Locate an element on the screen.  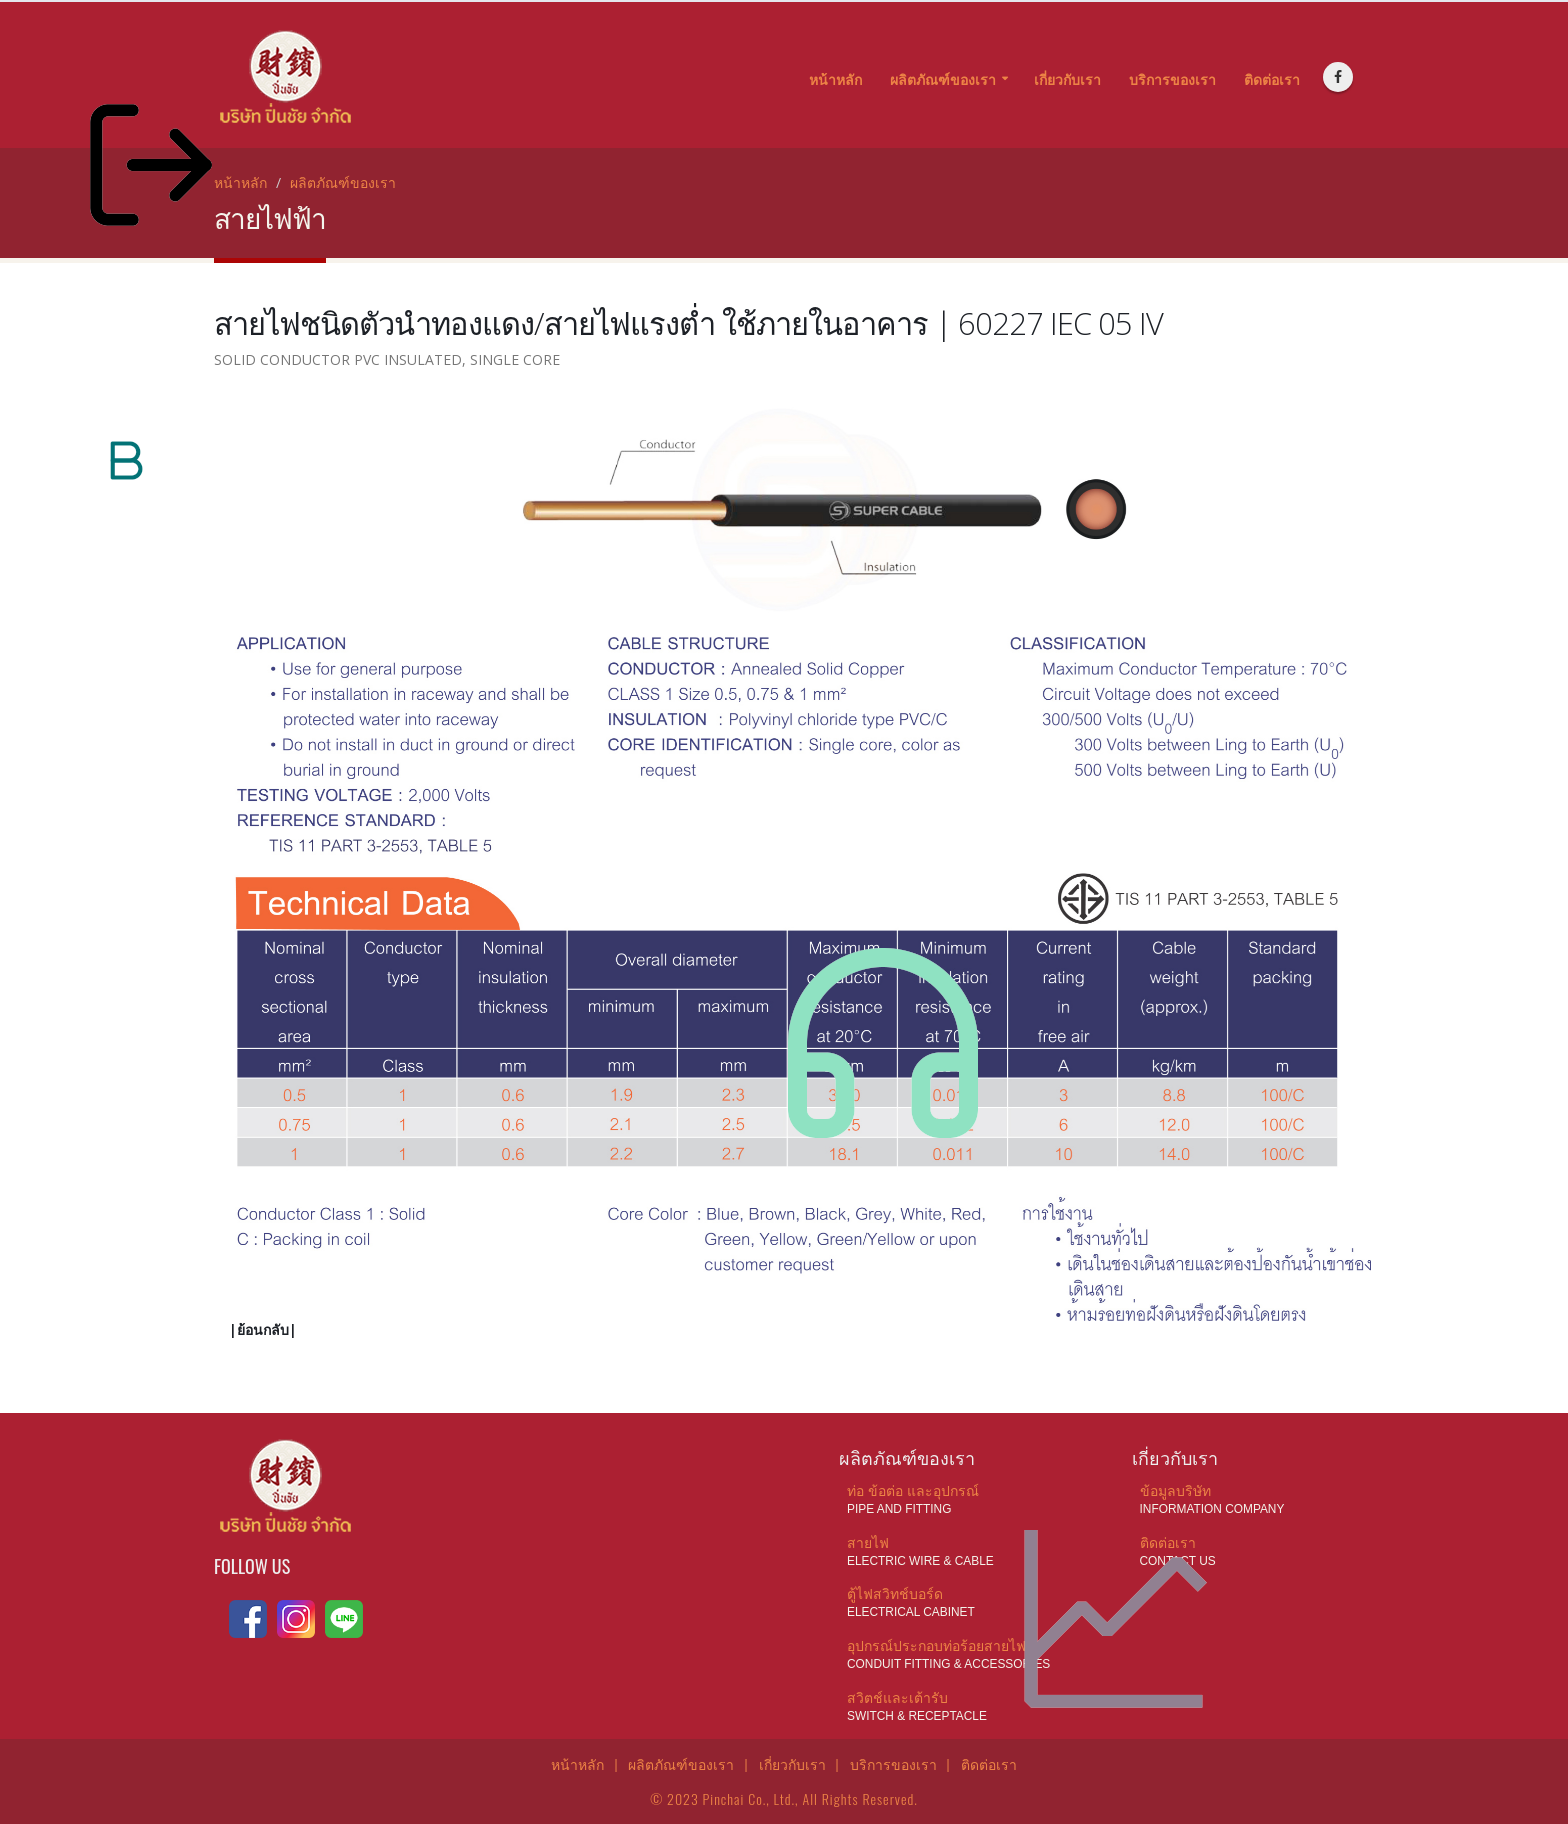
view analytics or performance metrics is located at coordinates (1113, 1631).